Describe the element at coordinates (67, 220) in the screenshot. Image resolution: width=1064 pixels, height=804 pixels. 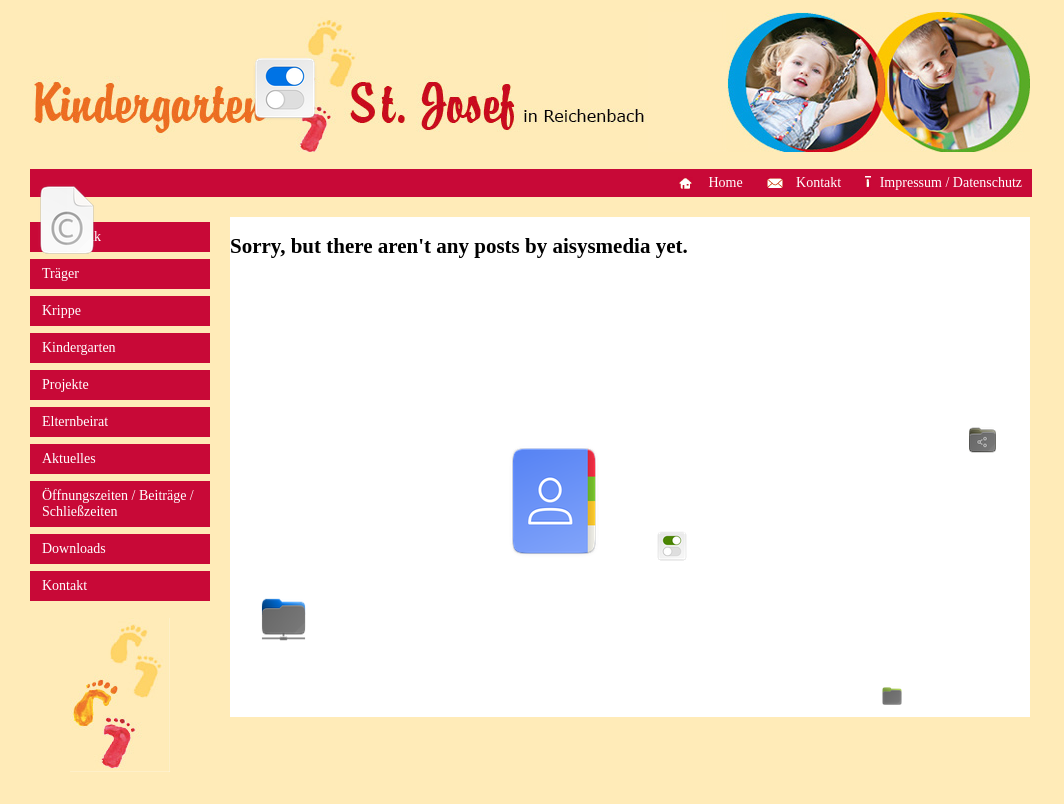
I see `indicates a file with copyright protection` at that location.